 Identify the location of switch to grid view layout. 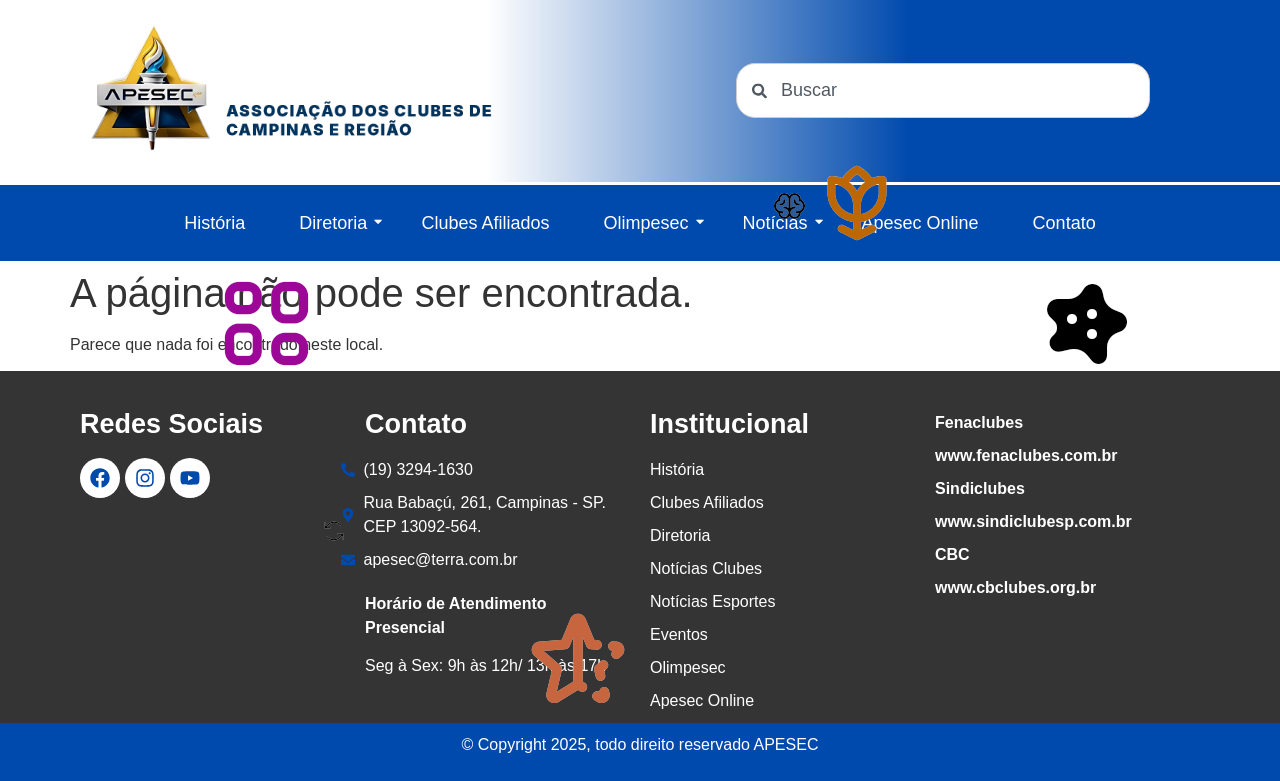
(266, 323).